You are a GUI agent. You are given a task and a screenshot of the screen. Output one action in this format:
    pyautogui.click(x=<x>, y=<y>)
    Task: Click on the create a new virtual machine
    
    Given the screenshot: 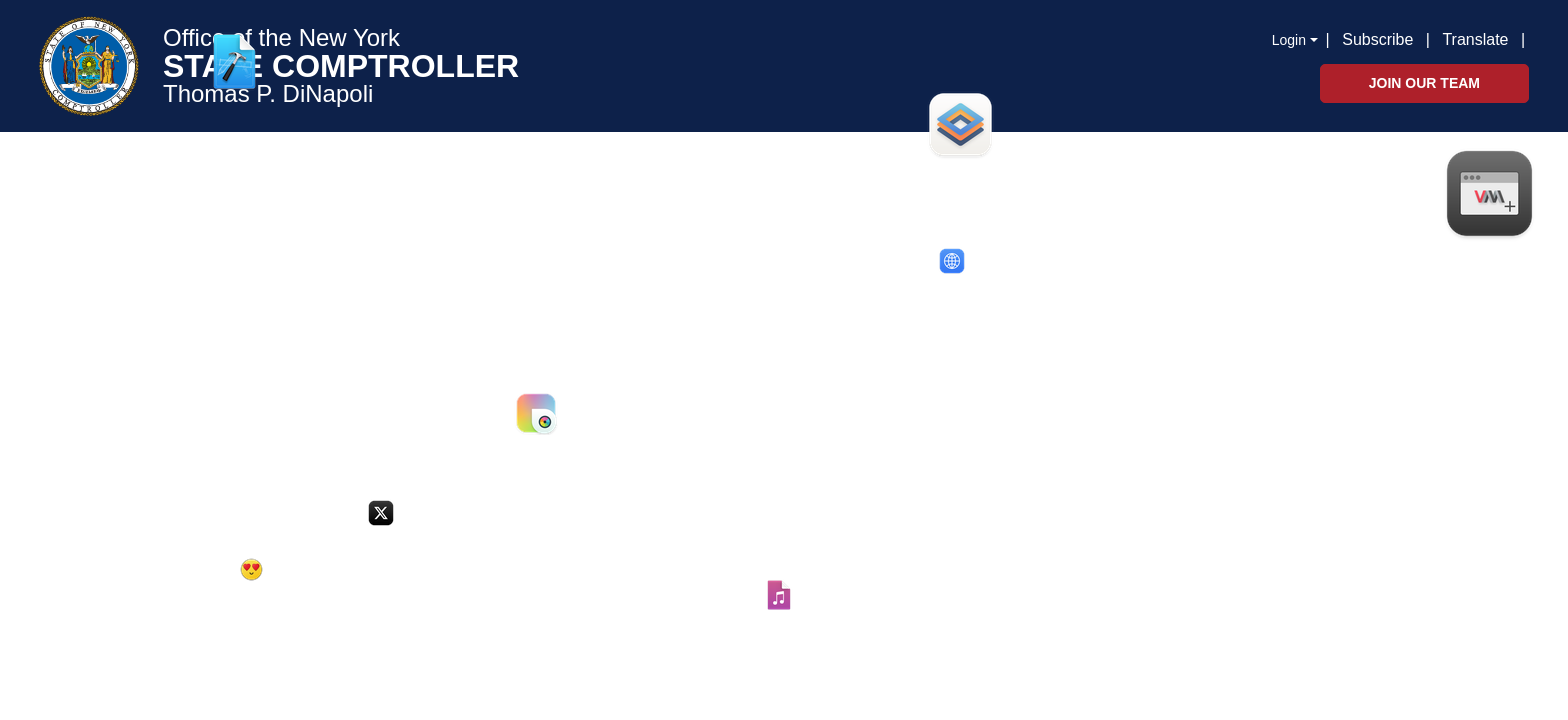 What is the action you would take?
    pyautogui.click(x=1489, y=193)
    